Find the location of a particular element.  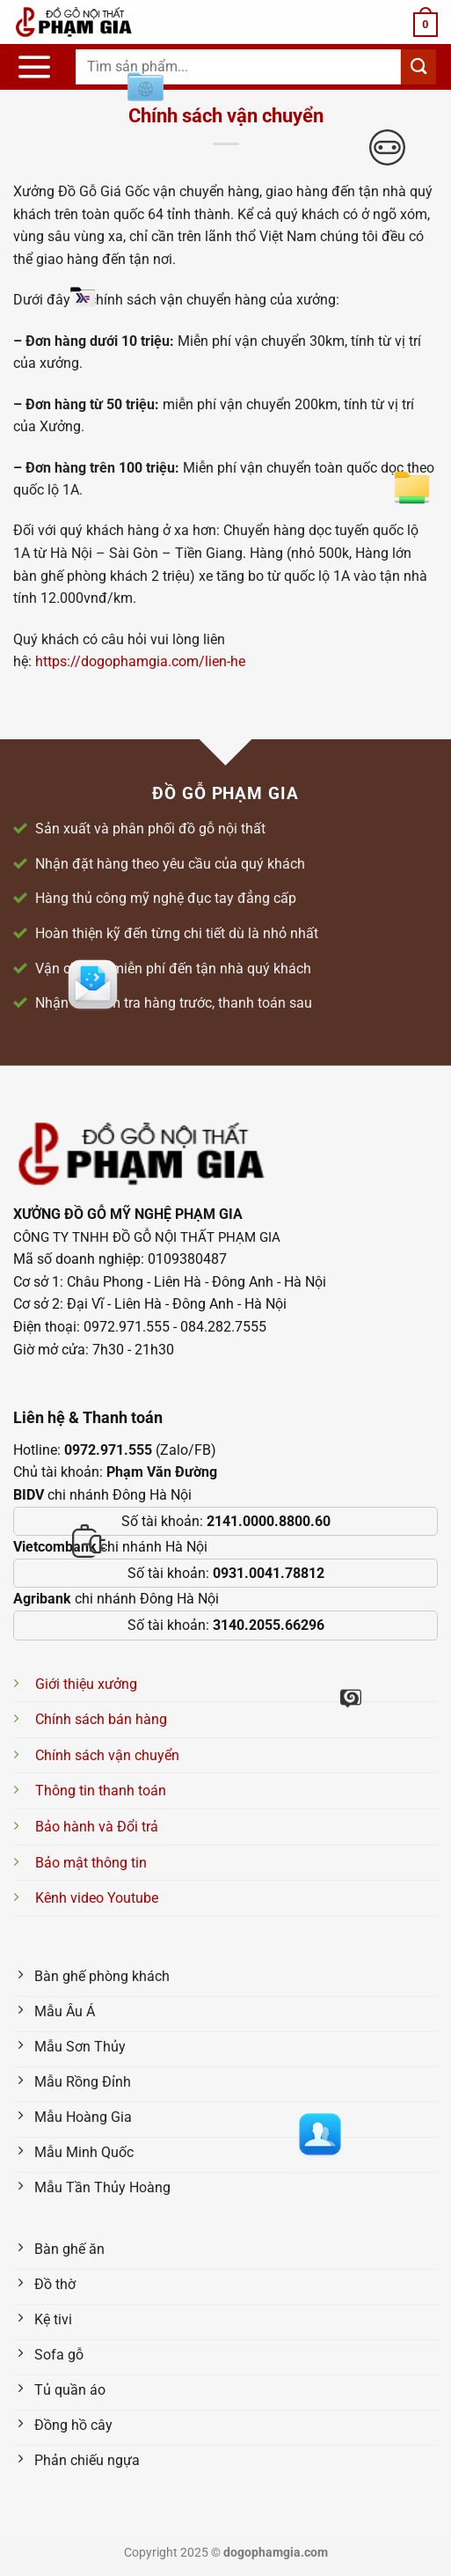

open fractal messaging app is located at coordinates (351, 1699).